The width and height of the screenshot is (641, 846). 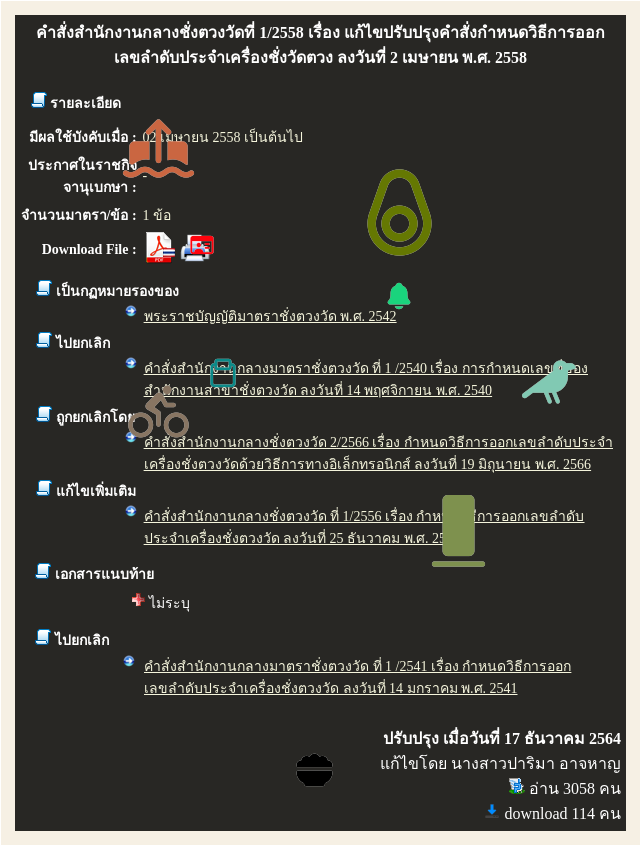 What do you see at coordinates (399, 212) in the screenshot?
I see `browse healthy food or recipe options` at bounding box center [399, 212].